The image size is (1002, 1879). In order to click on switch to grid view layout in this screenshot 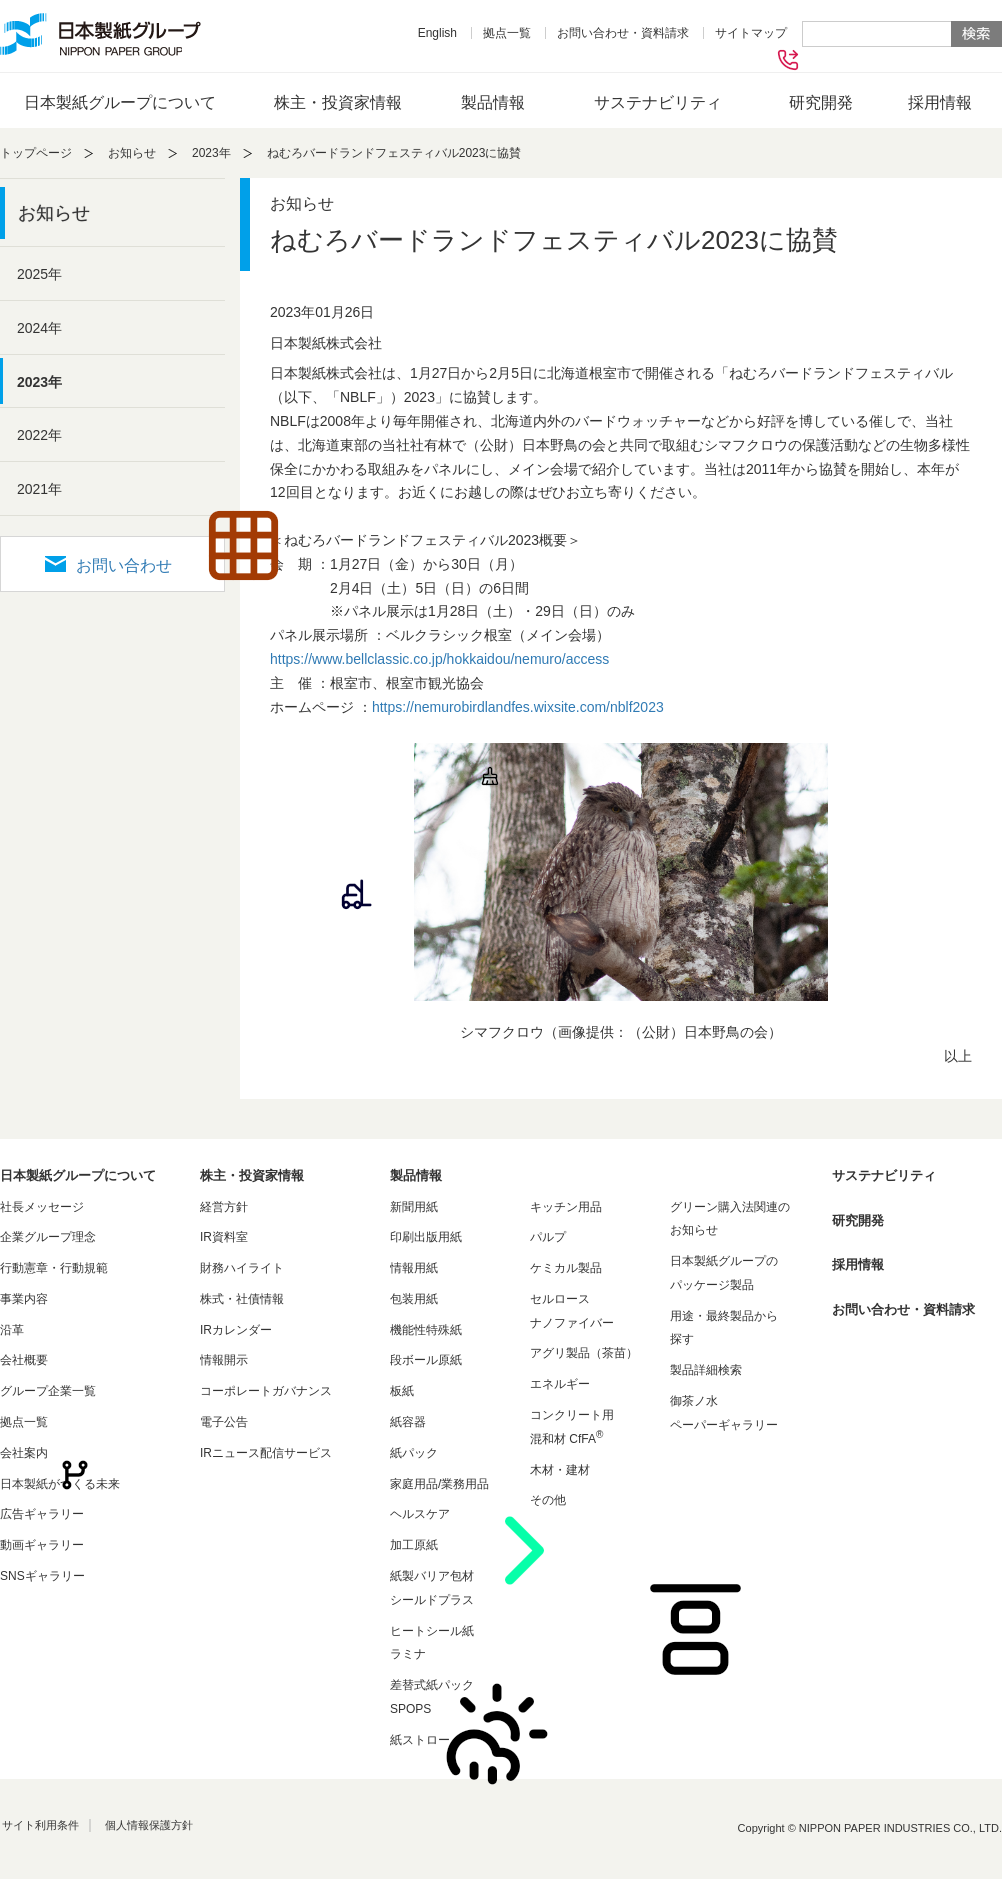, I will do `click(243, 545)`.